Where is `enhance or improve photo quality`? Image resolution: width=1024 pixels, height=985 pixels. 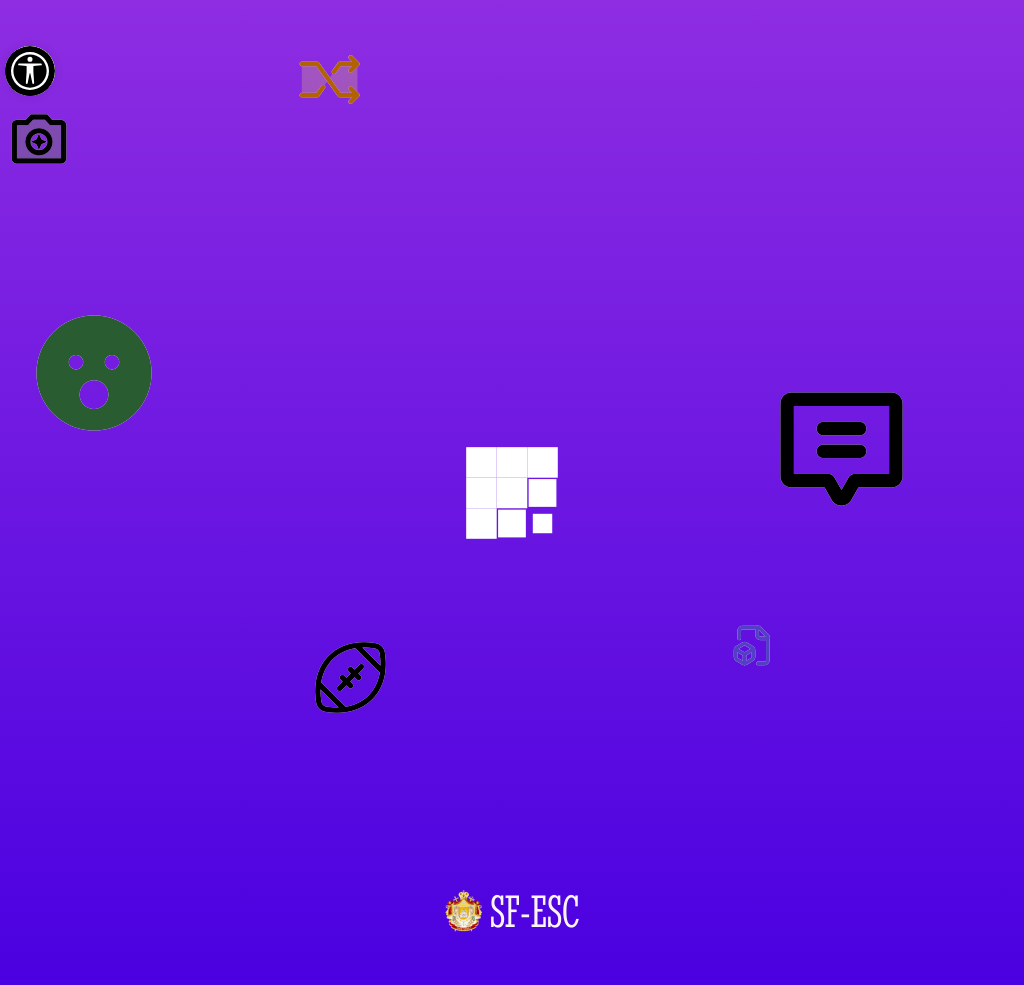
enhance or improve photo quality is located at coordinates (39, 139).